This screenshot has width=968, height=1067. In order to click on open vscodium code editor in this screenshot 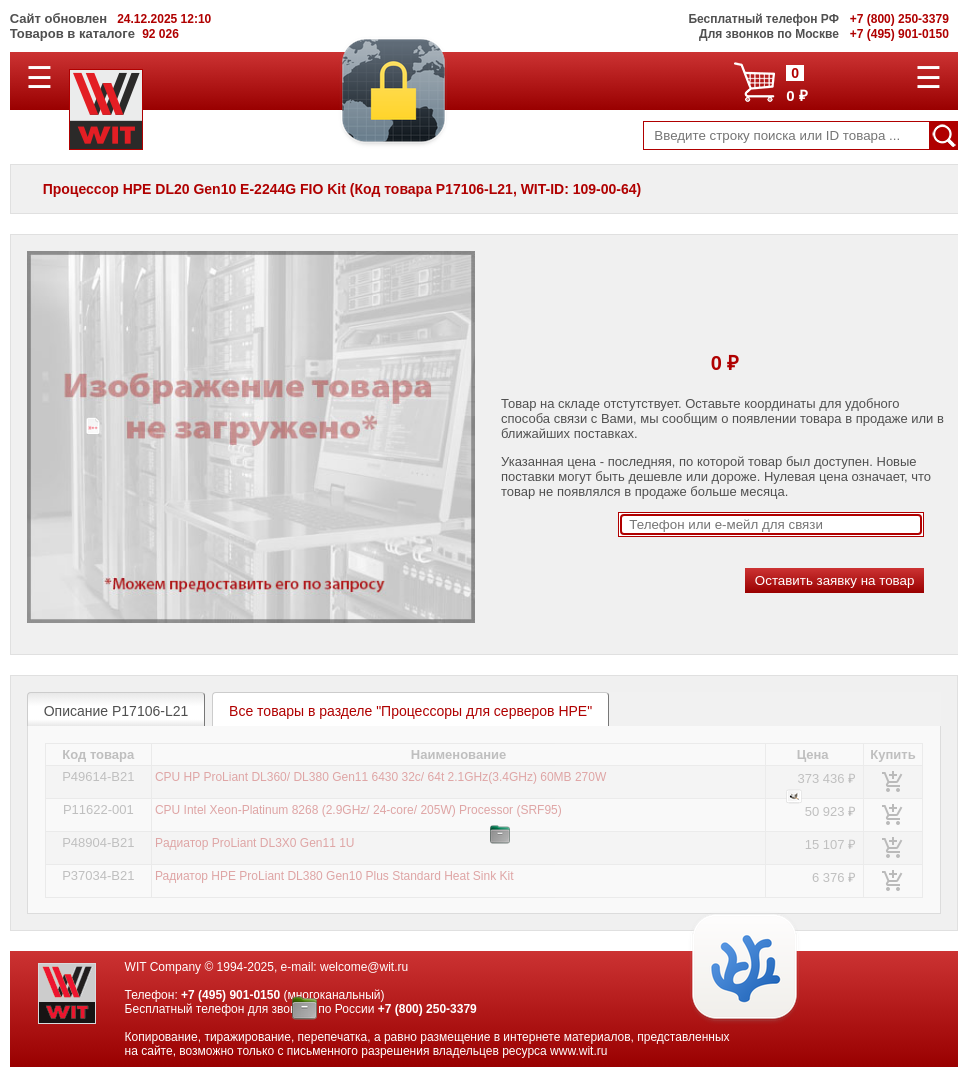, I will do `click(744, 966)`.